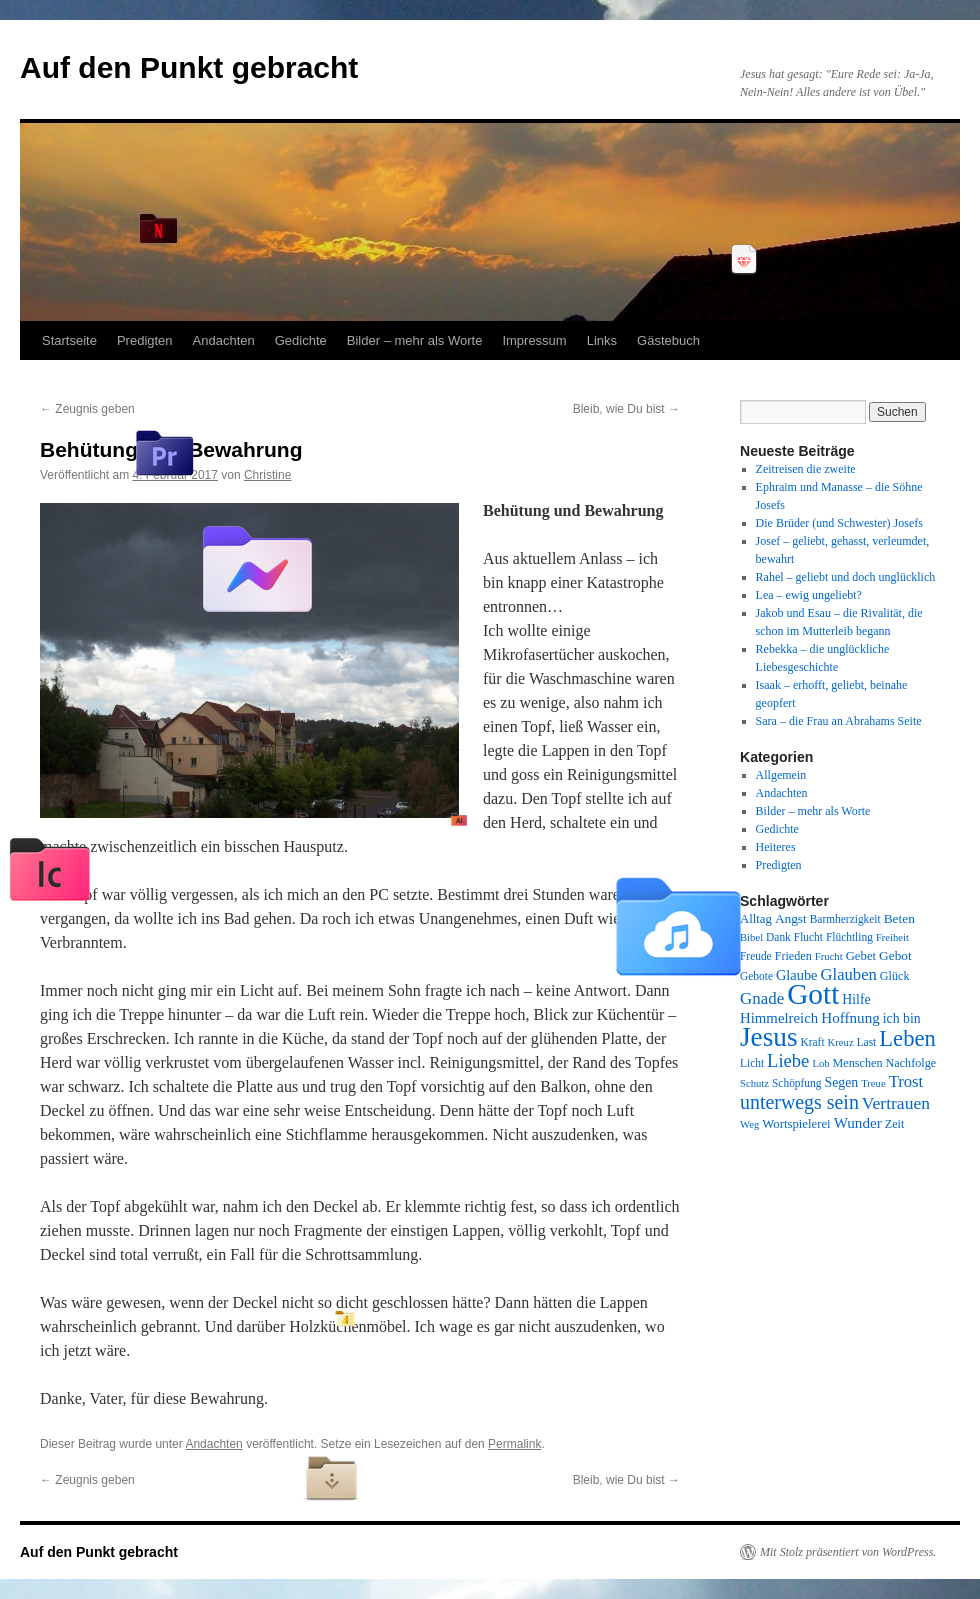 The image size is (980, 1599). What do you see at coordinates (49, 871) in the screenshot?
I see `open folder containing Adobe InCopy files` at bounding box center [49, 871].